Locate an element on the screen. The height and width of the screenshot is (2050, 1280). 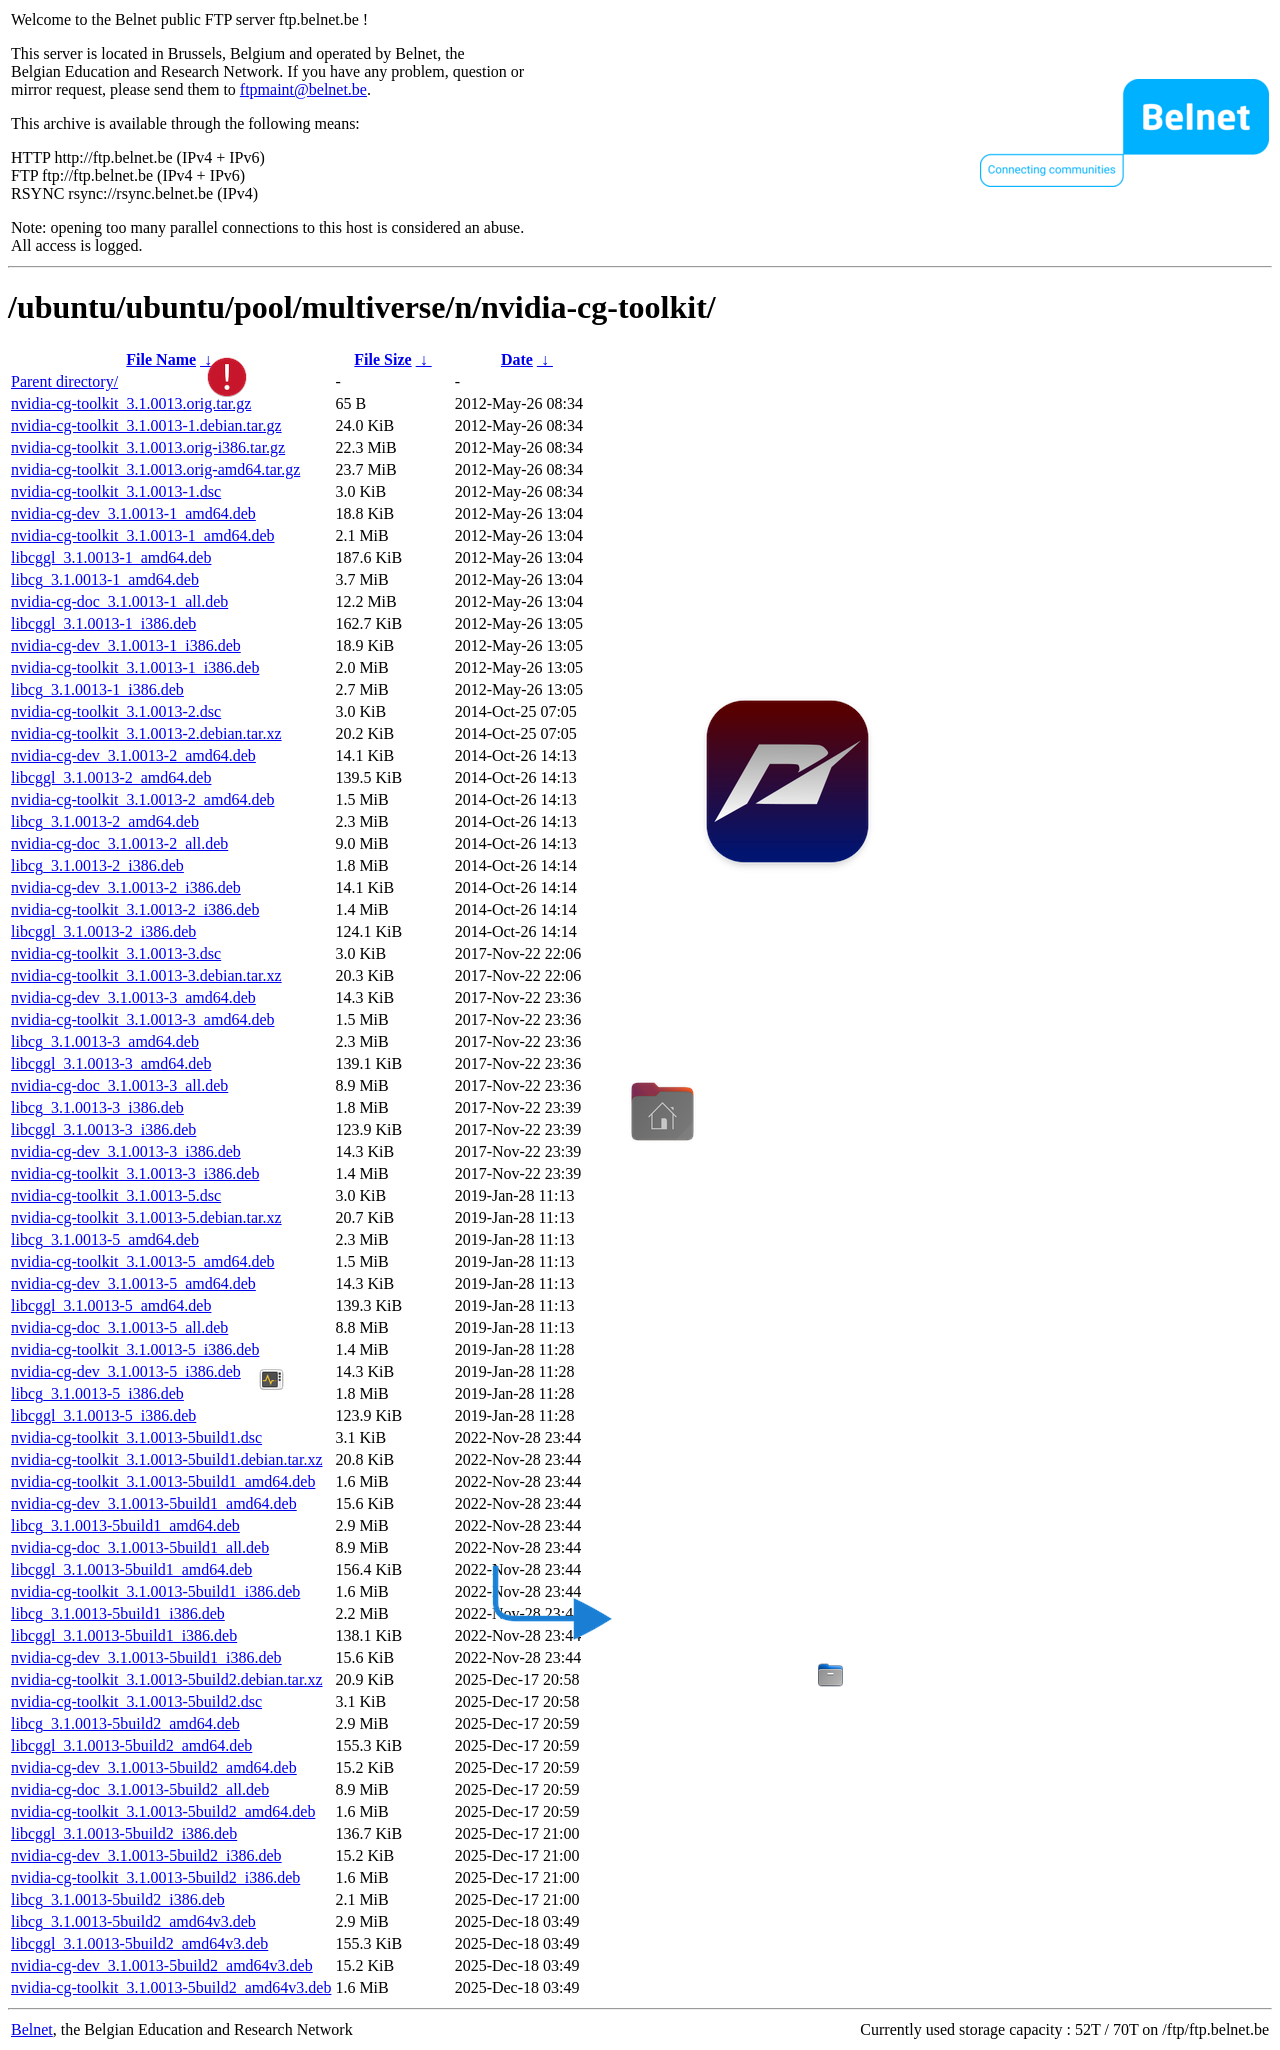
open the file manager application is located at coordinates (830, 1674).